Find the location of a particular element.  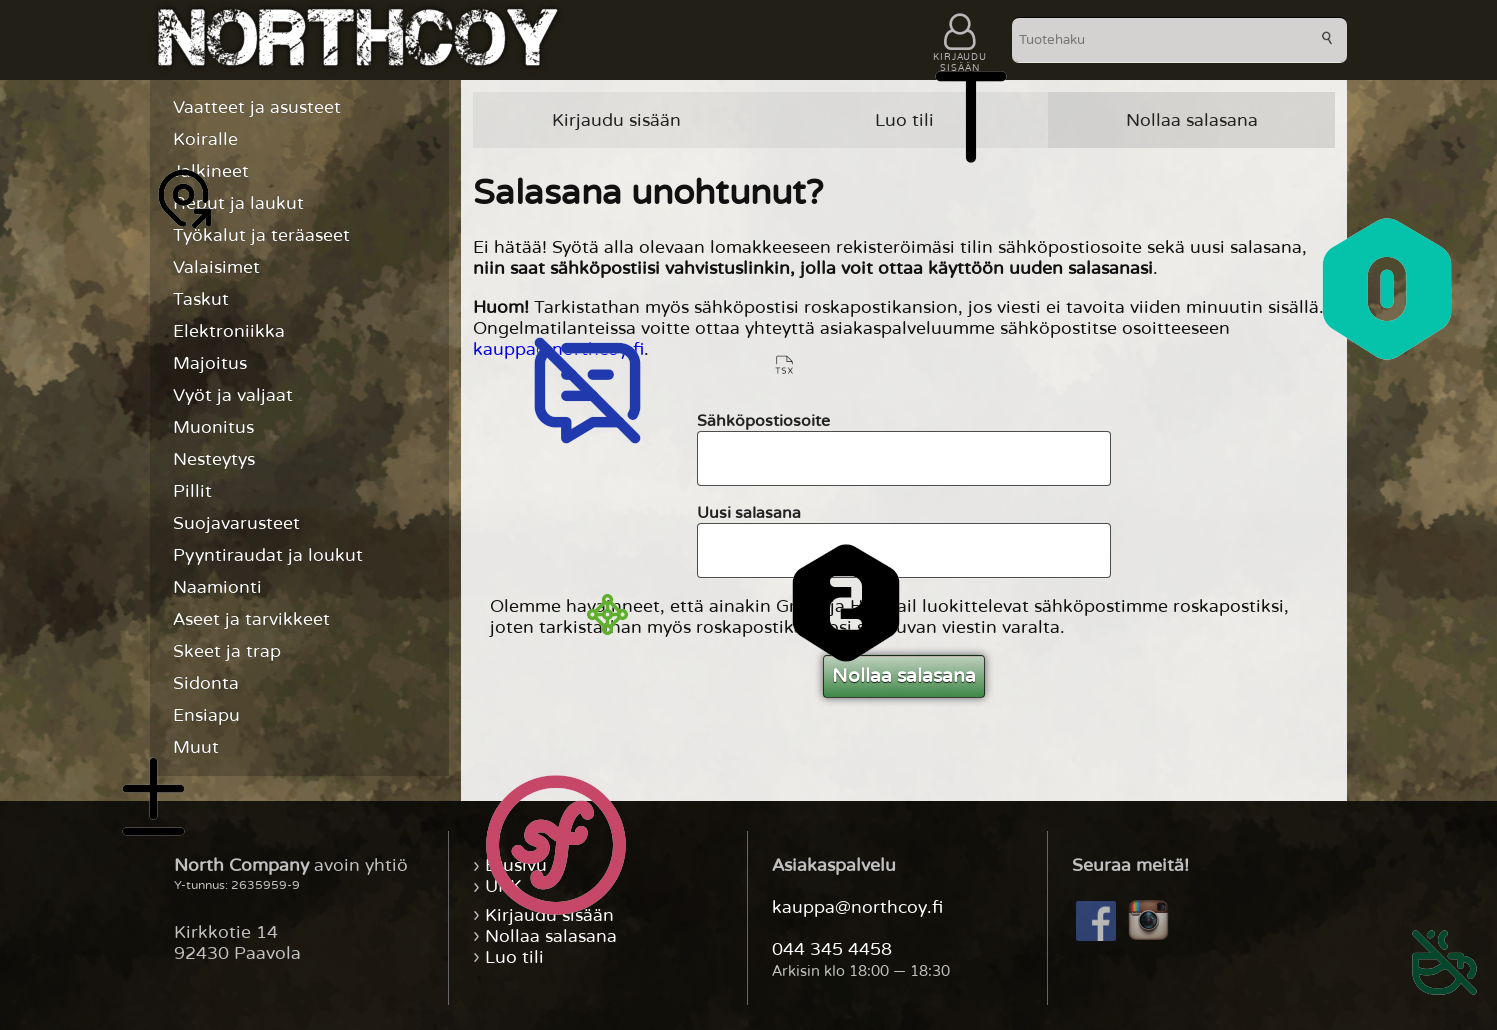

step 2 in a multi-step process is located at coordinates (846, 603).